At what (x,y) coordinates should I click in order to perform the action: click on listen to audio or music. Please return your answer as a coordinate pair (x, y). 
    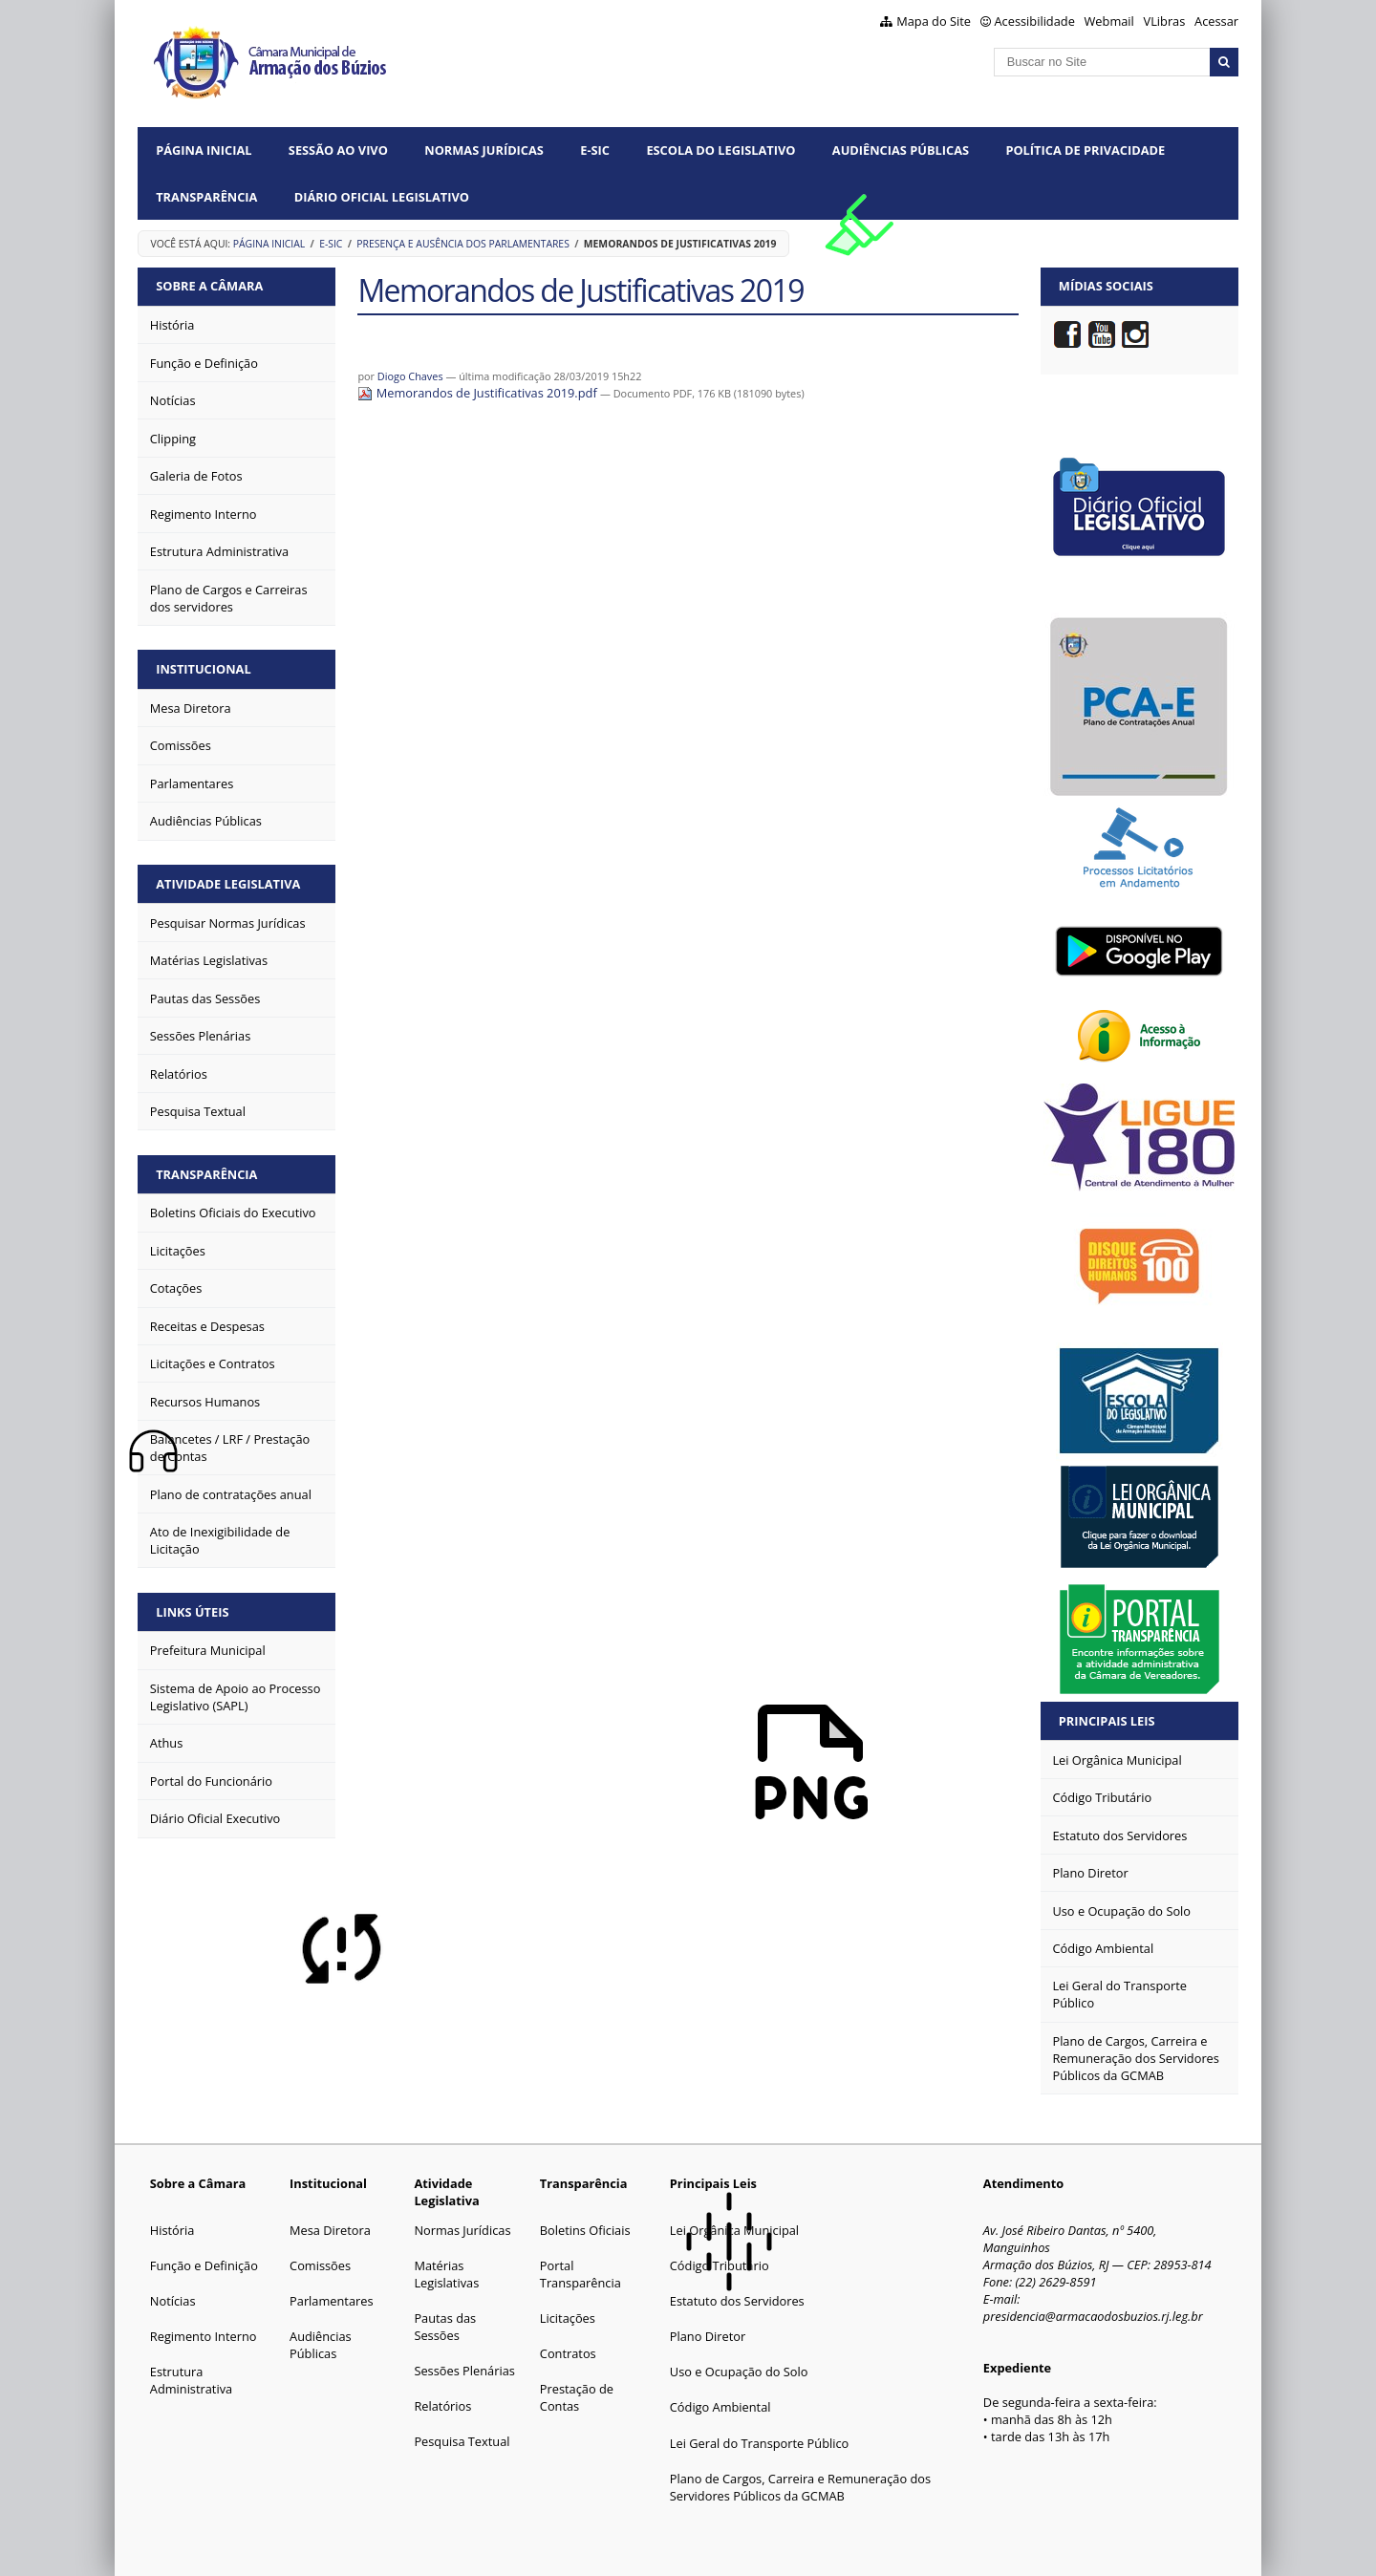
    Looking at the image, I should click on (153, 1453).